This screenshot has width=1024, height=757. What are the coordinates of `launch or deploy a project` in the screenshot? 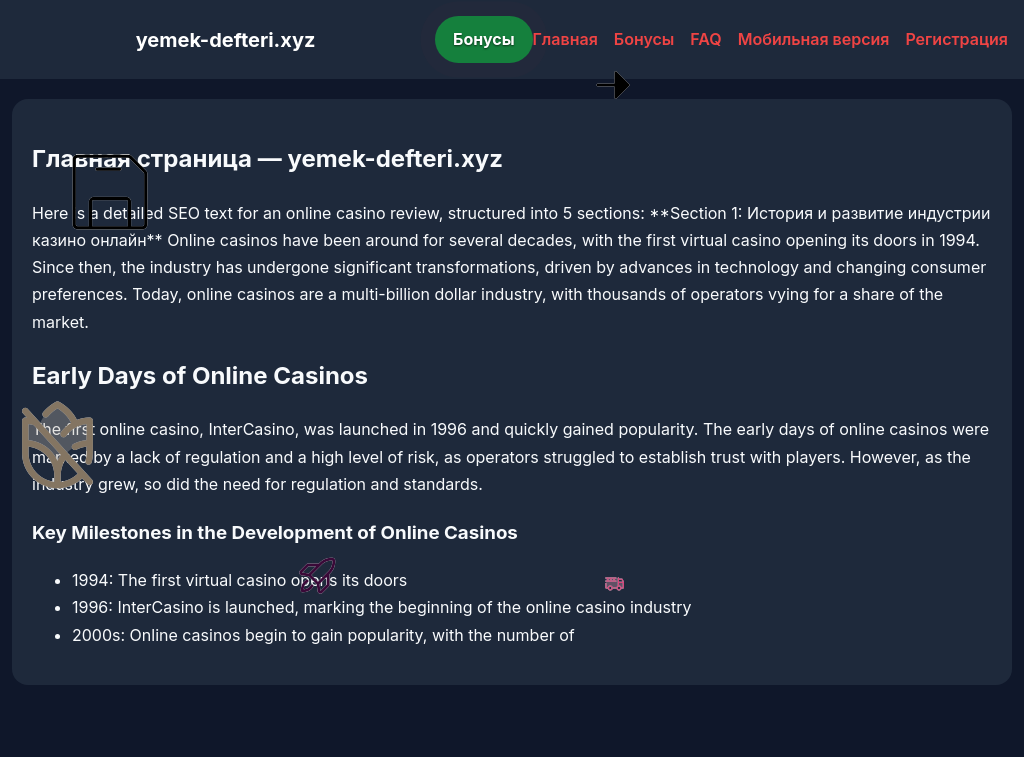 It's located at (318, 575).